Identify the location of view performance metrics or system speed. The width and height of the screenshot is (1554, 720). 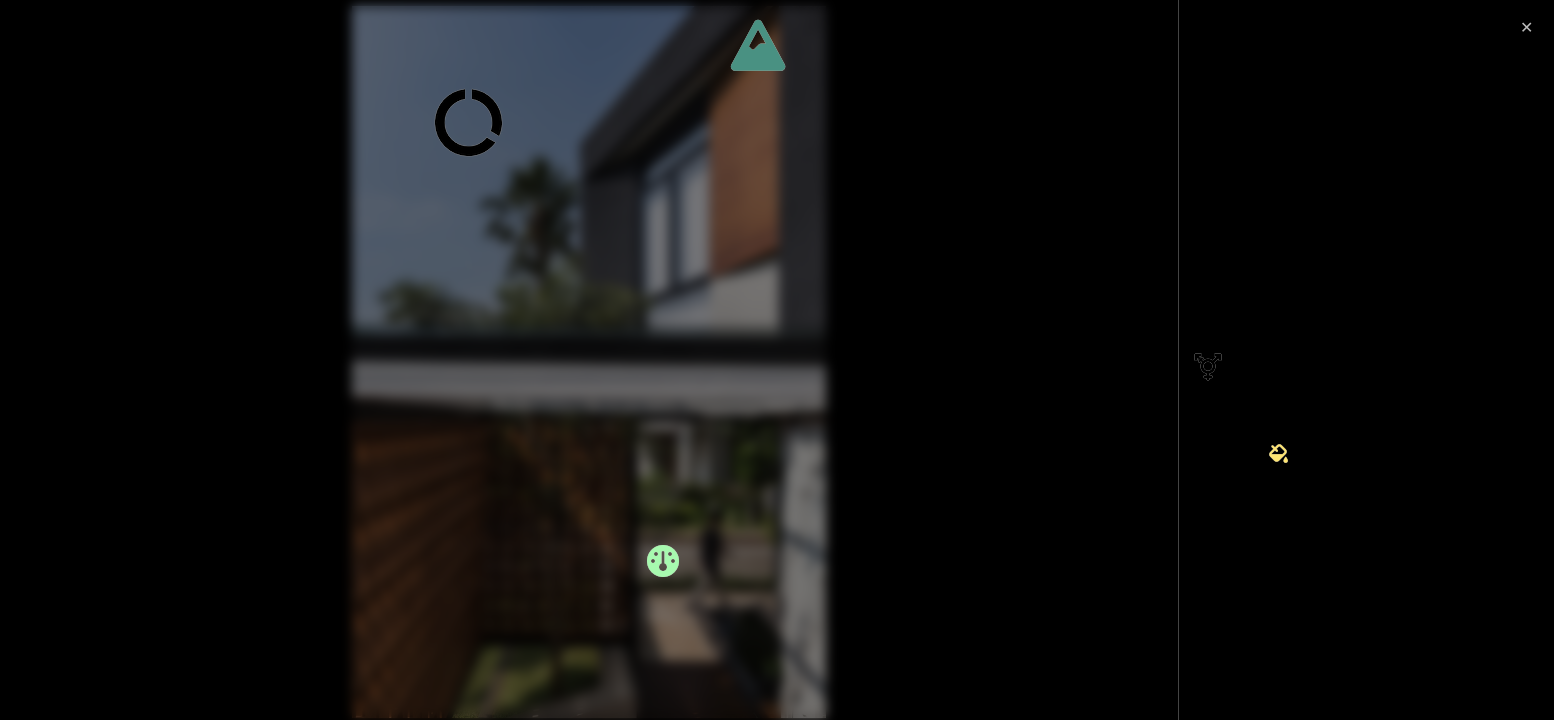
(663, 561).